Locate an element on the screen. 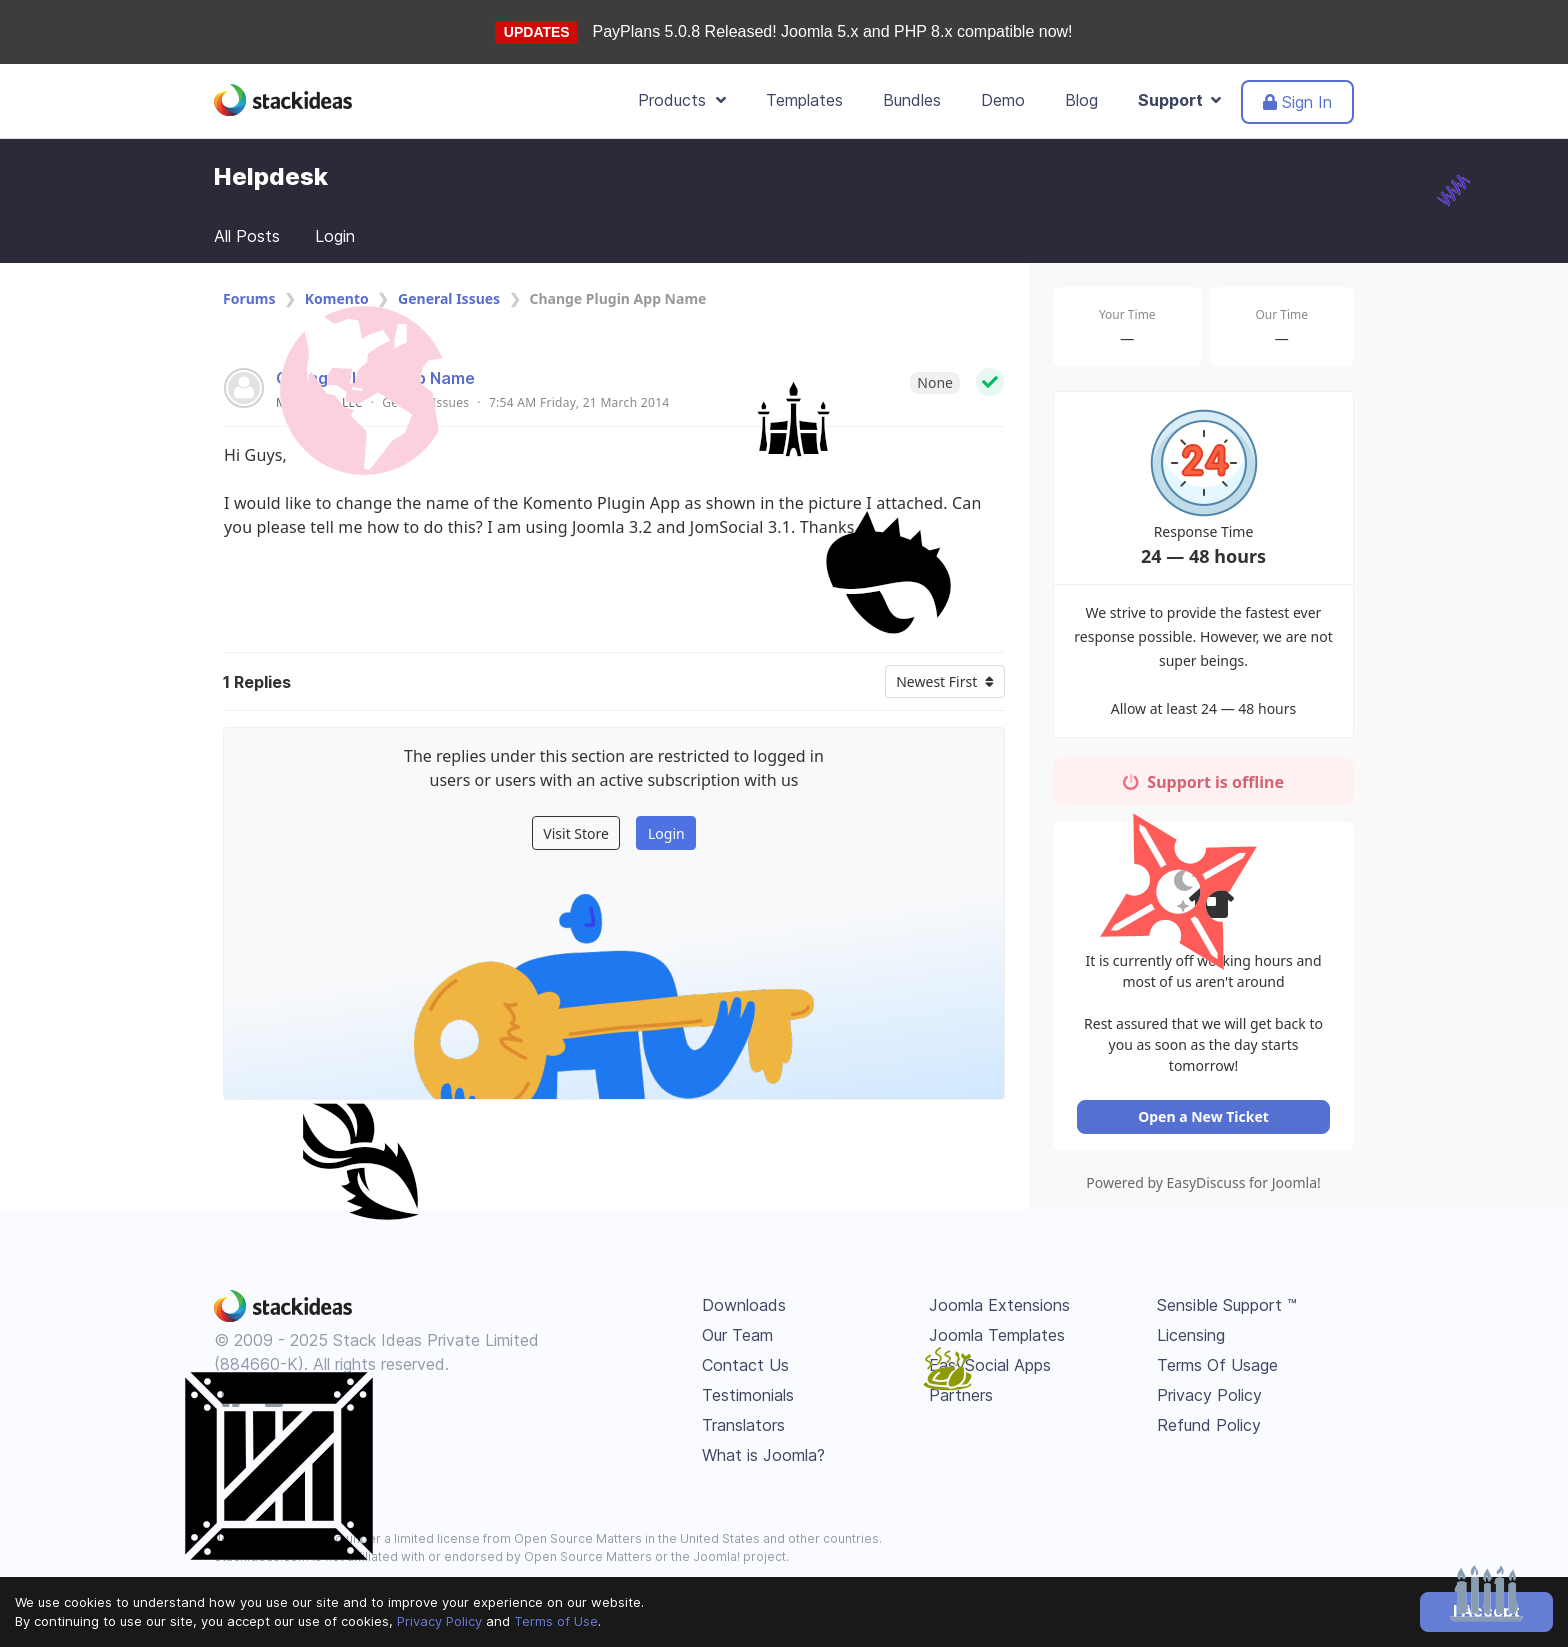 Image resolution: width=1568 pixels, height=1647 pixels. a ninja or stealth-themed game element is located at coordinates (1180, 892).